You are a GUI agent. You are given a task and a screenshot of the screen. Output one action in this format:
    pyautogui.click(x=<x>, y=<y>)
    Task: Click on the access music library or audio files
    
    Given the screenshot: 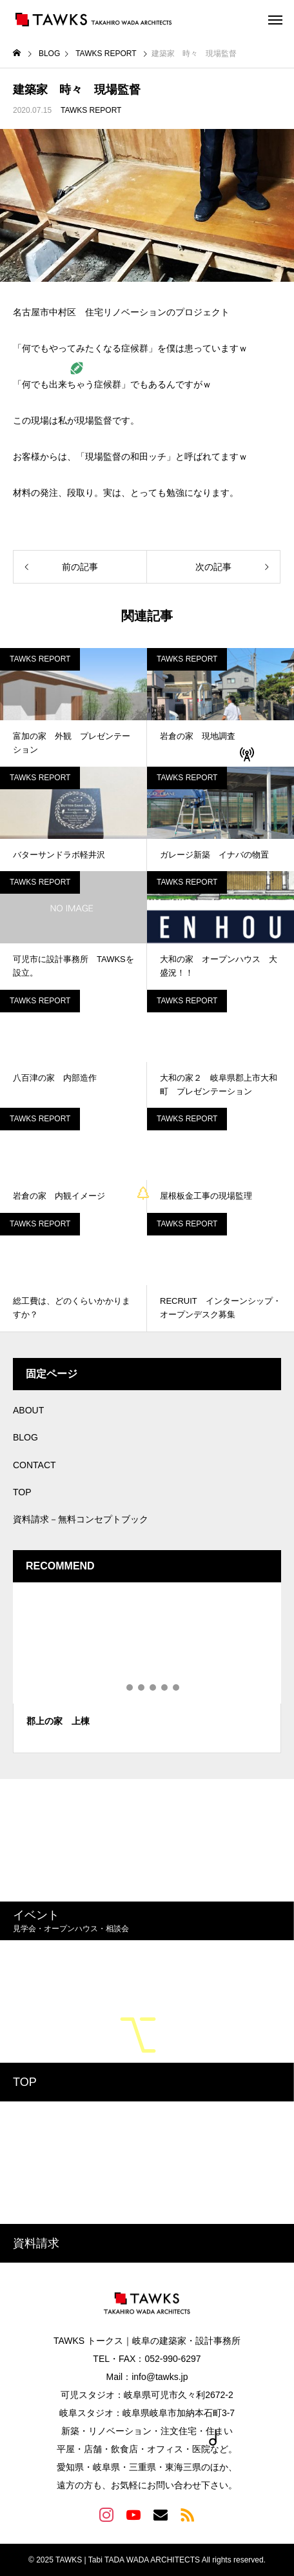 What is the action you would take?
    pyautogui.click(x=213, y=2437)
    